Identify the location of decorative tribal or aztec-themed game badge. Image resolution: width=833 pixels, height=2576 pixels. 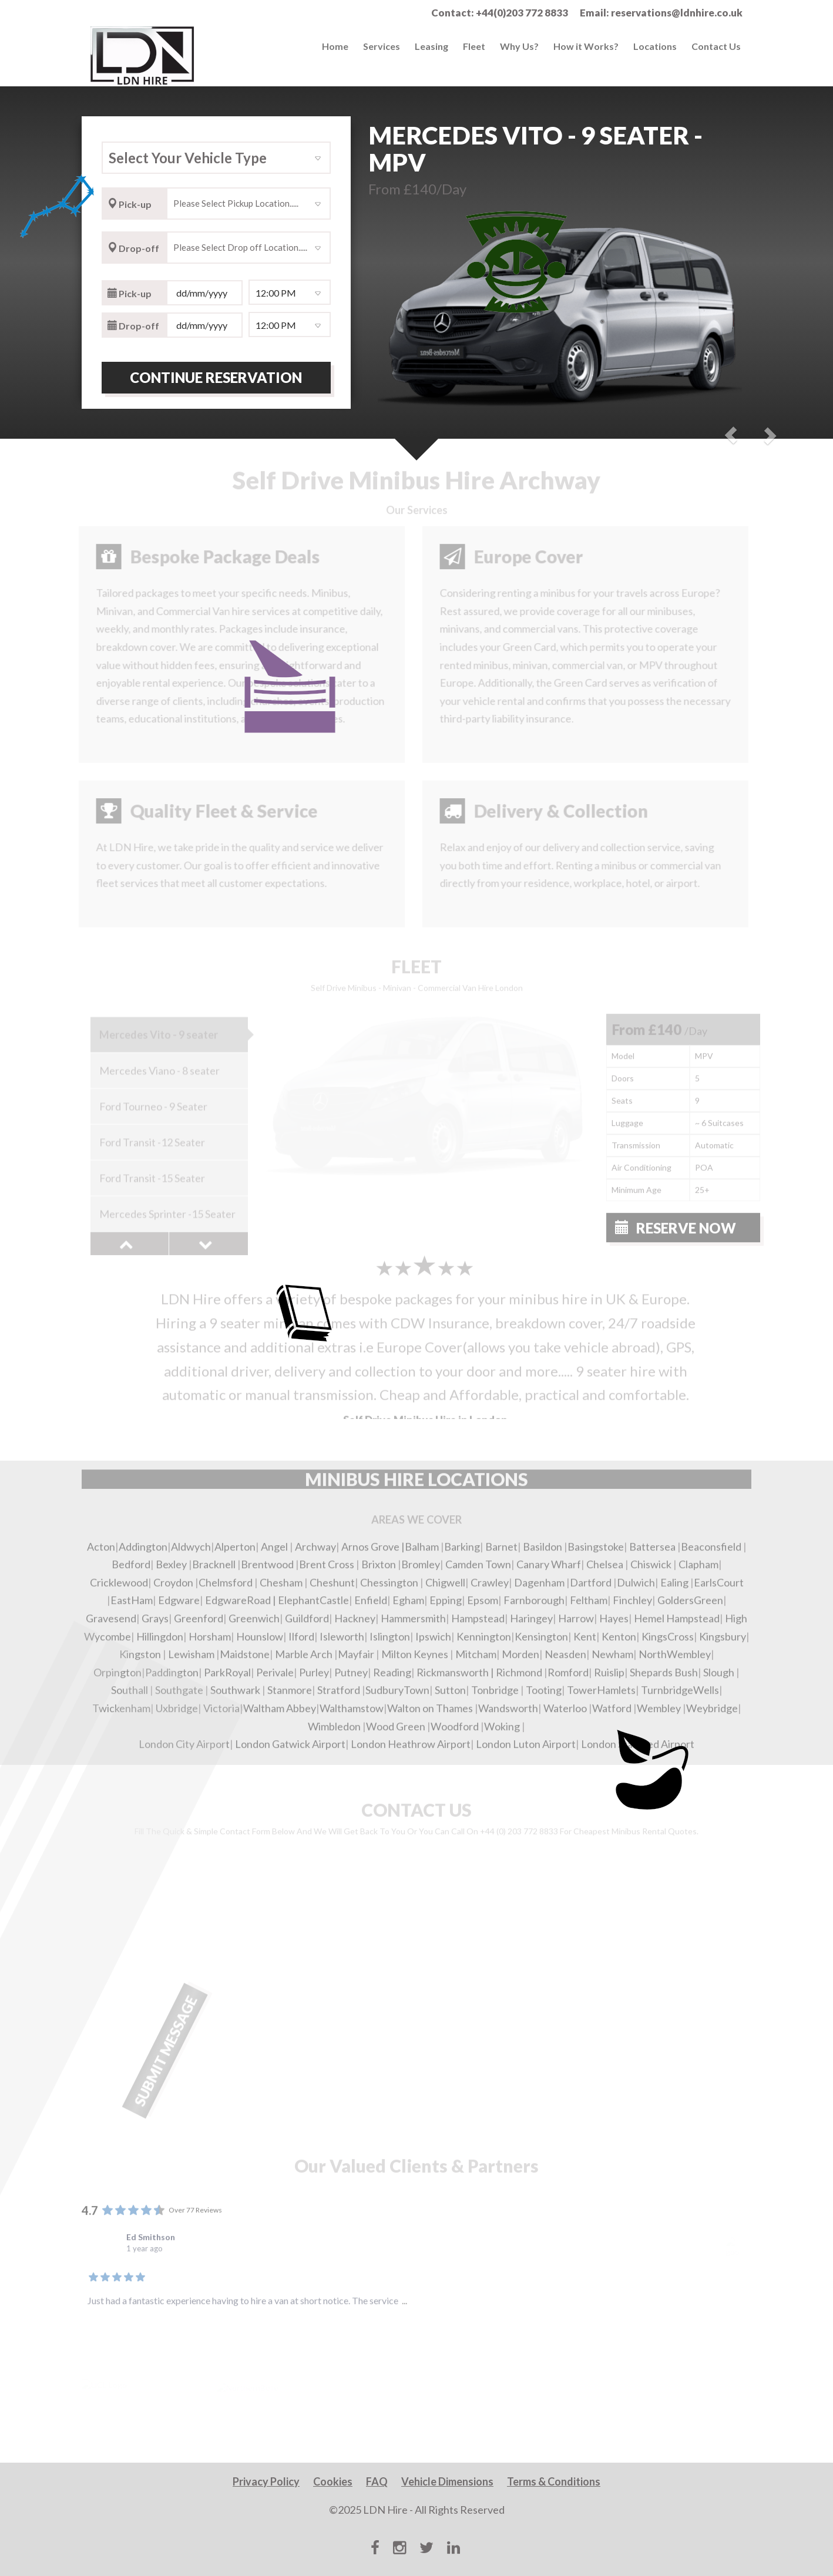
(516, 262).